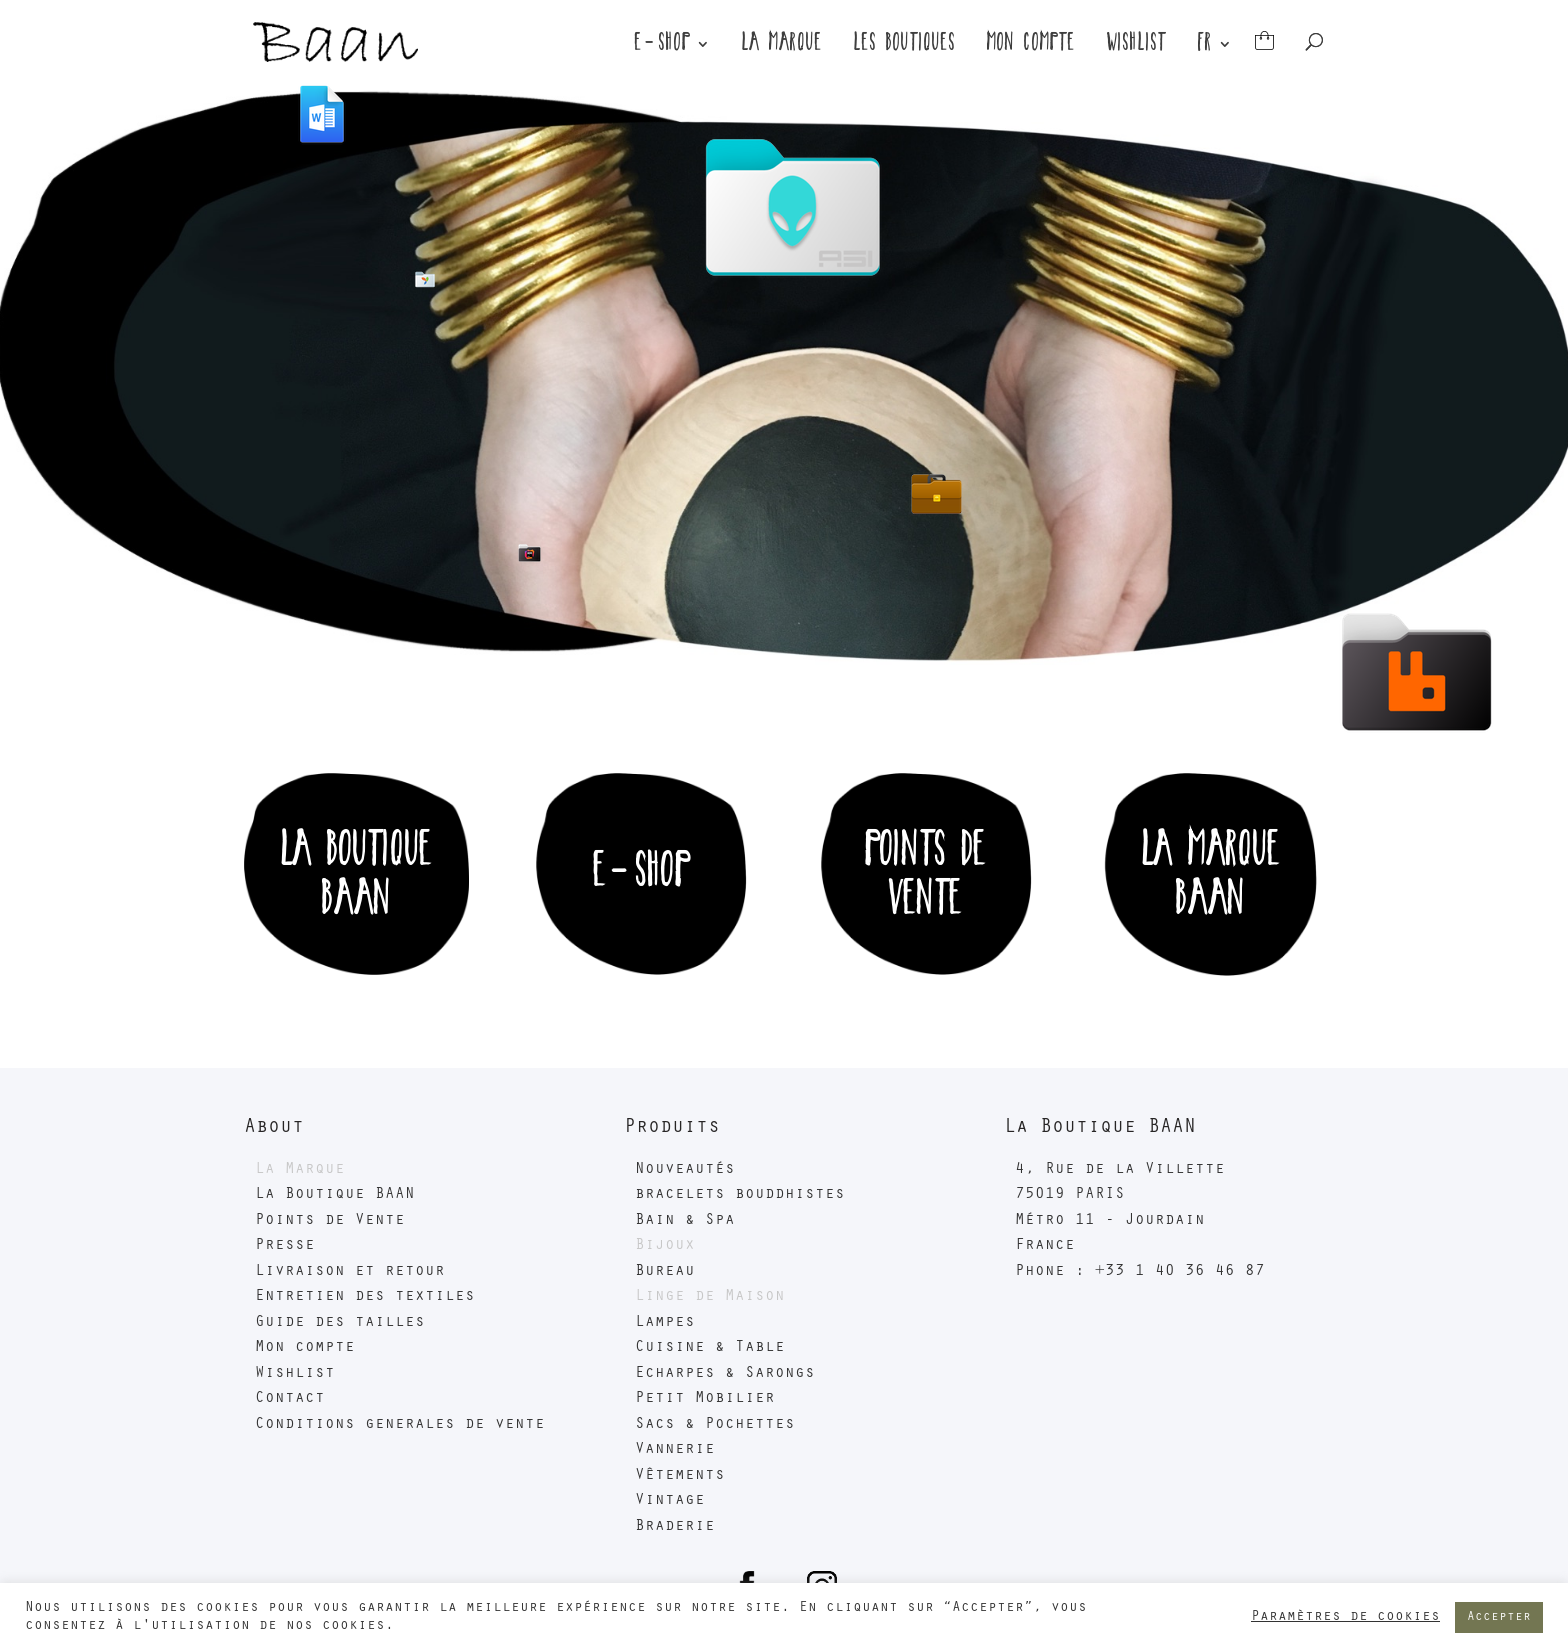 Image resolution: width=1568 pixels, height=1652 pixels. I want to click on open folder containing RabbitMQ configuration files, so click(1416, 676).